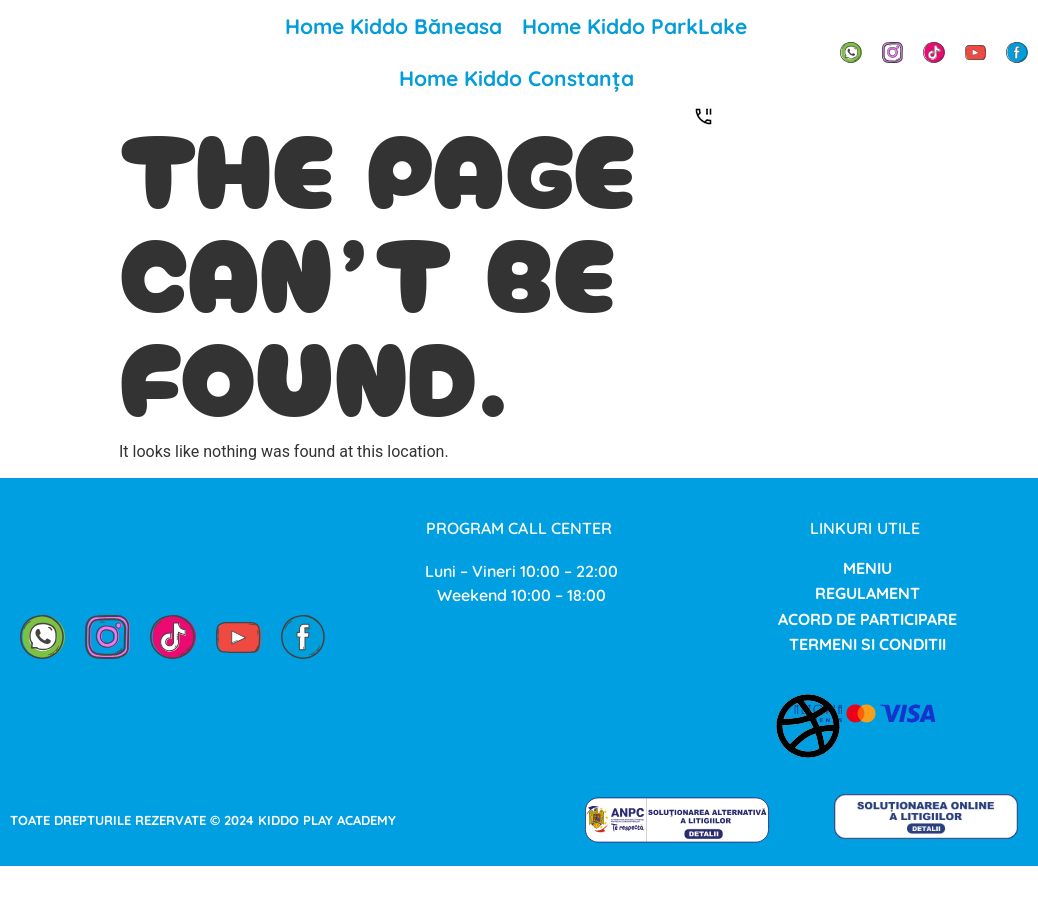  What do you see at coordinates (703, 116) in the screenshot?
I see `call on hold` at bounding box center [703, 116].